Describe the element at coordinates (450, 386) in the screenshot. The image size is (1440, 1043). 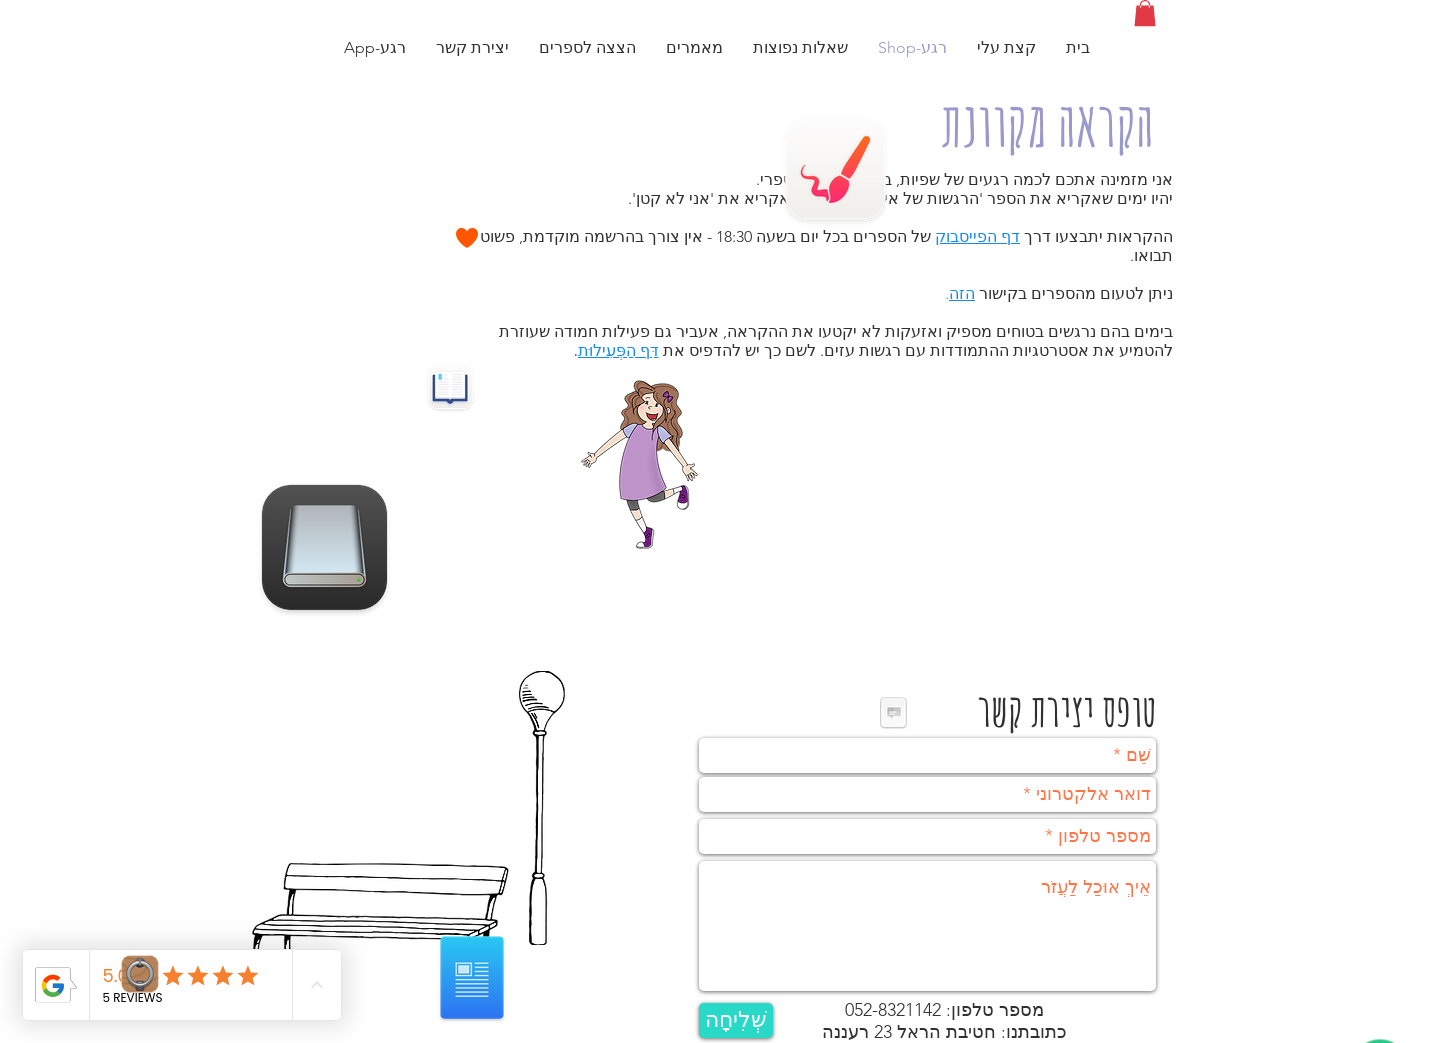
I see `open notes-up markdown note-taking app` at that location.